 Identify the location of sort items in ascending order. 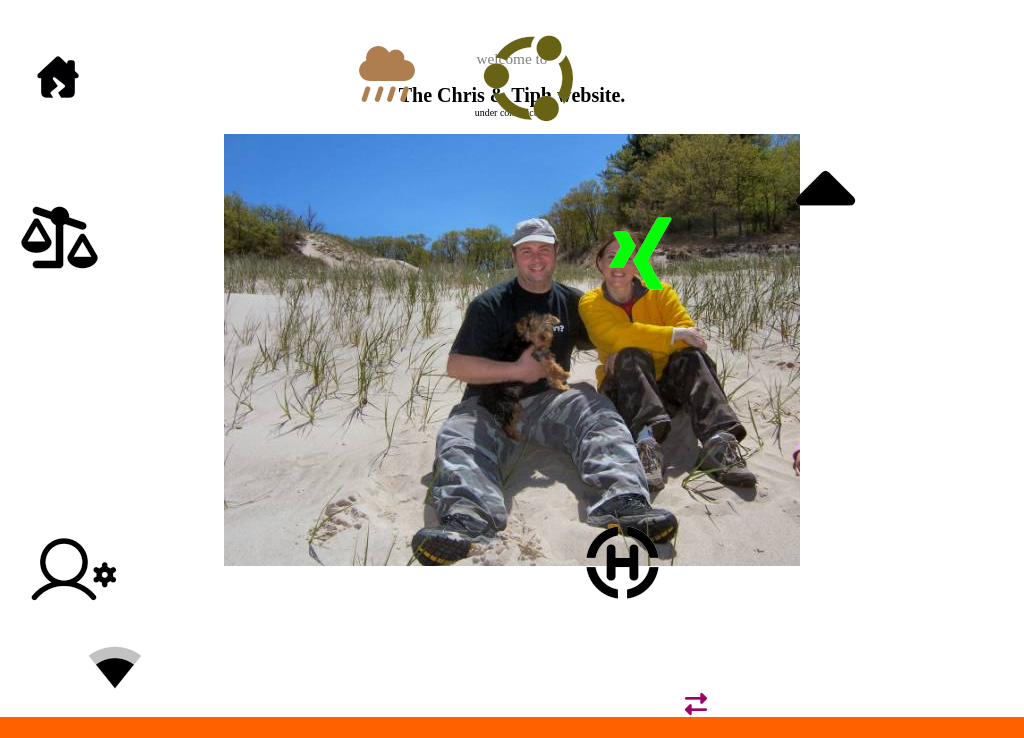
(825, 210).